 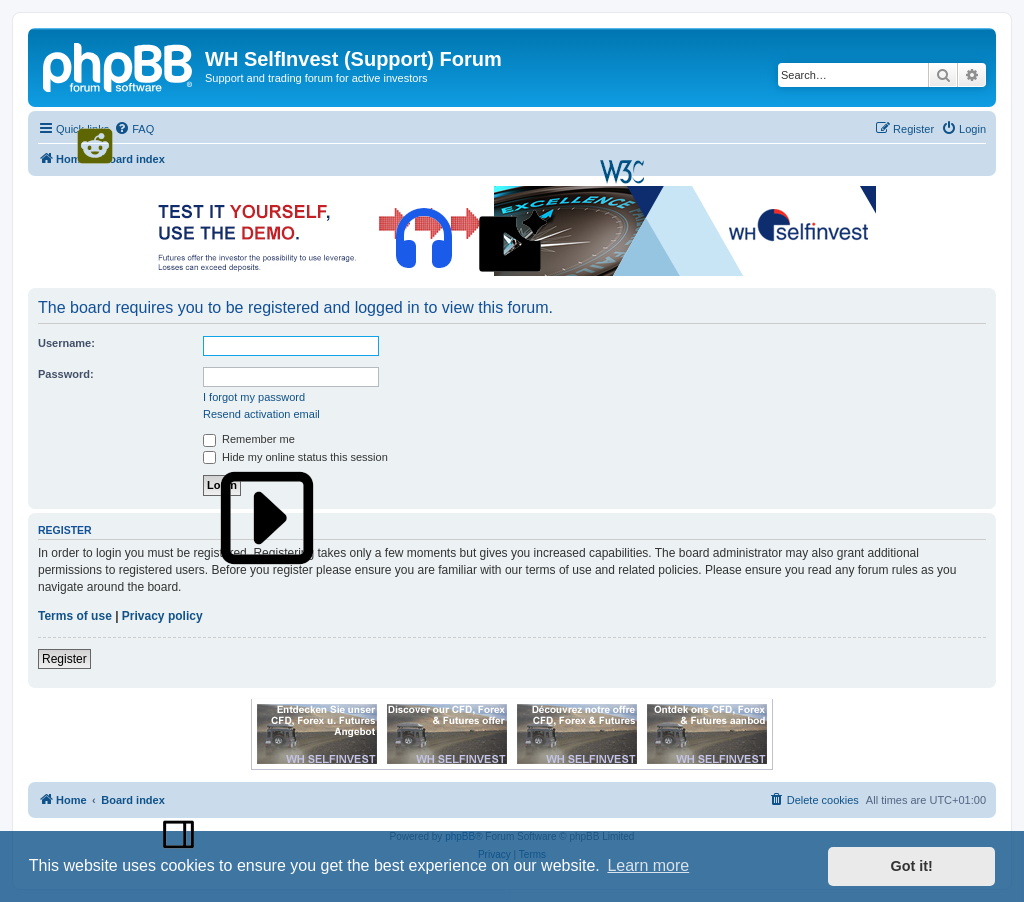 I want to click on access AI-powered video features, so click(x=510, y=244).